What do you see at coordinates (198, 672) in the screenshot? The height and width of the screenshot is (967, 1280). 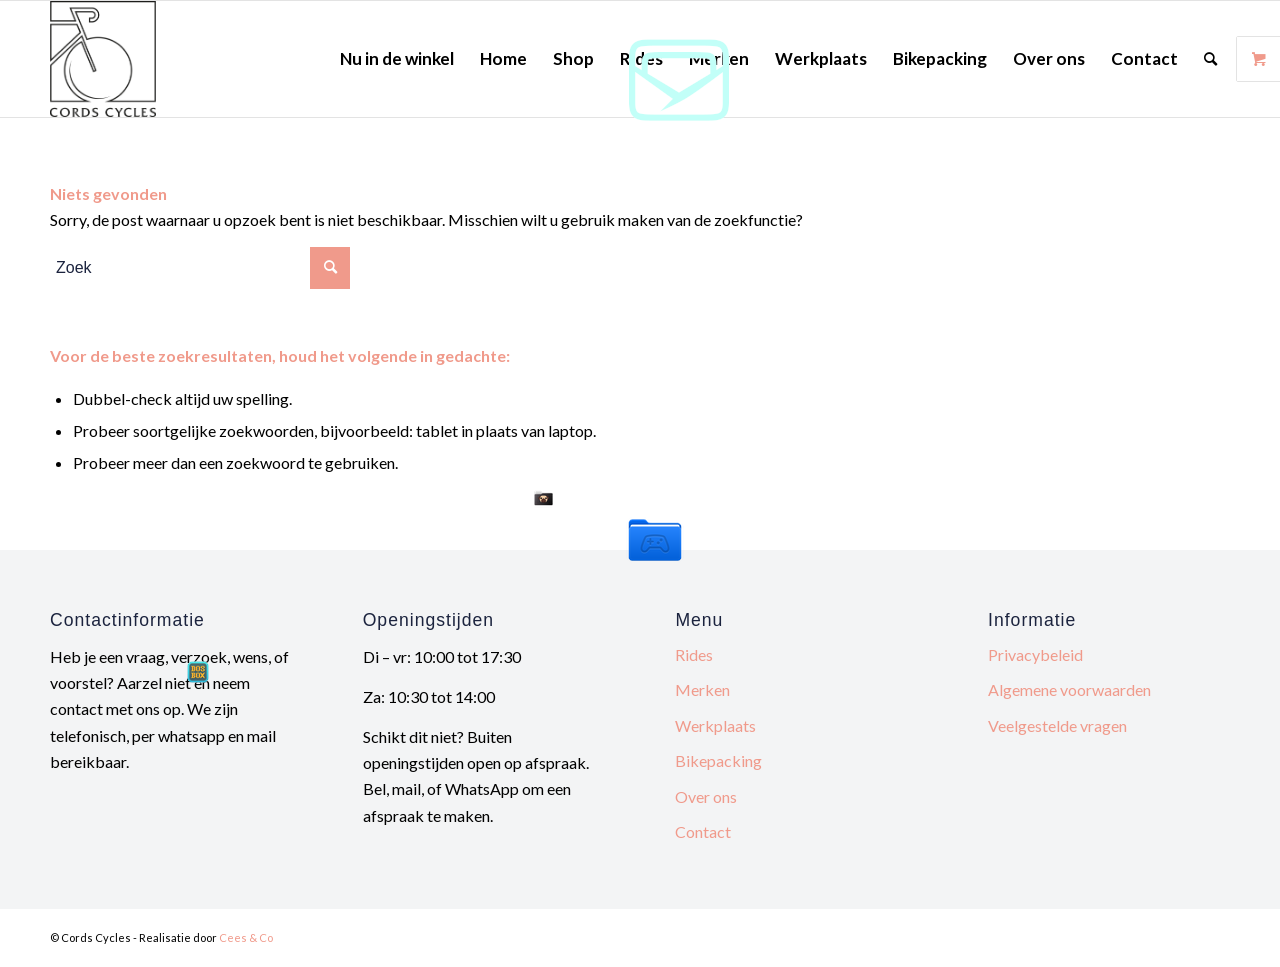 I see `launch DOSBox emulator to run classic DOS games and software` at bounding box center [198, 672].